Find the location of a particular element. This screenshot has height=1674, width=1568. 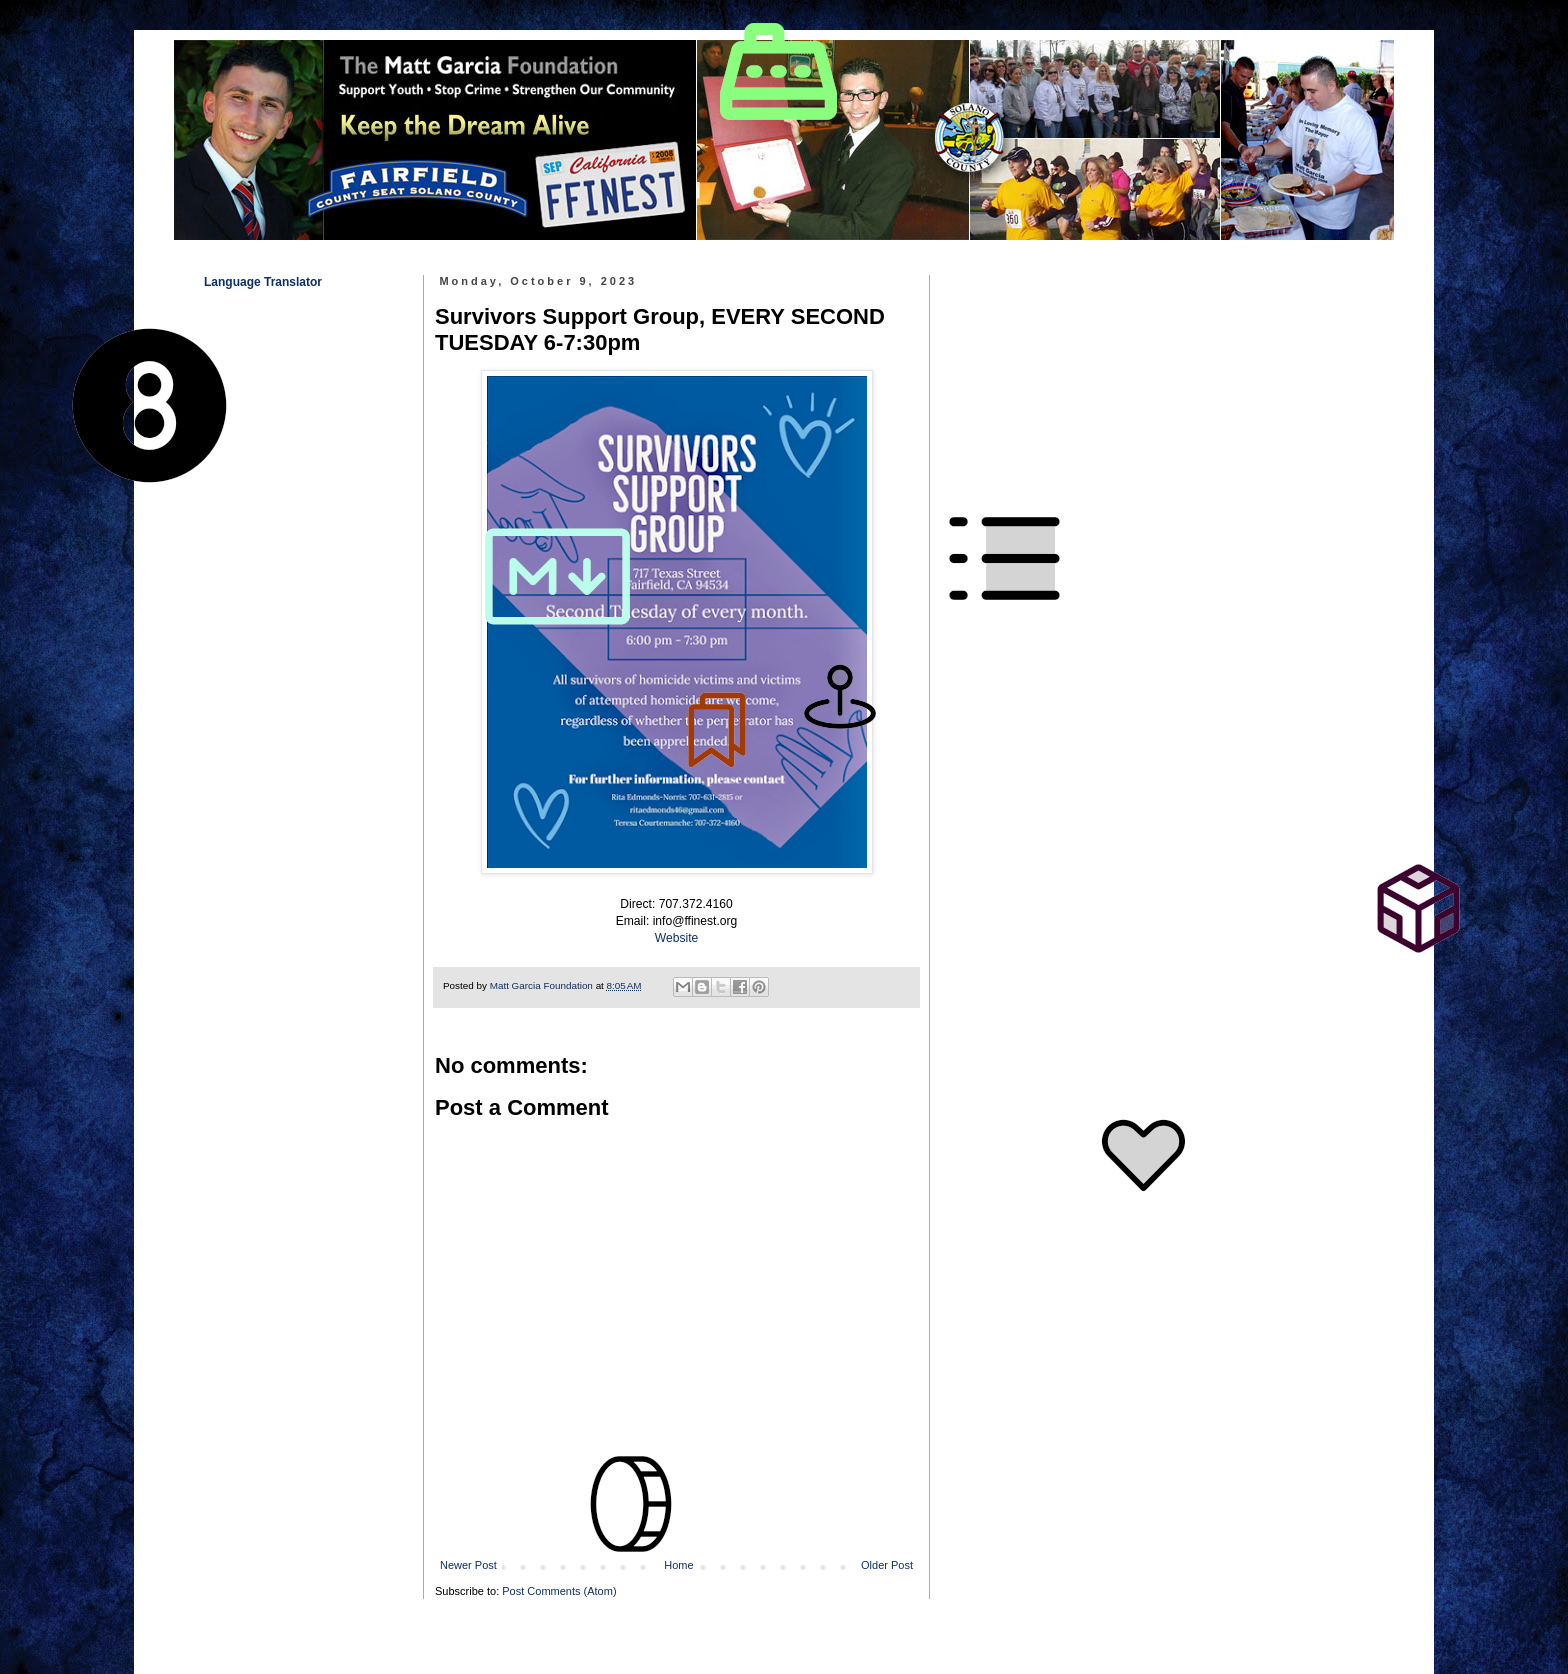

access point of sale system is located at coordinates (778, 77).